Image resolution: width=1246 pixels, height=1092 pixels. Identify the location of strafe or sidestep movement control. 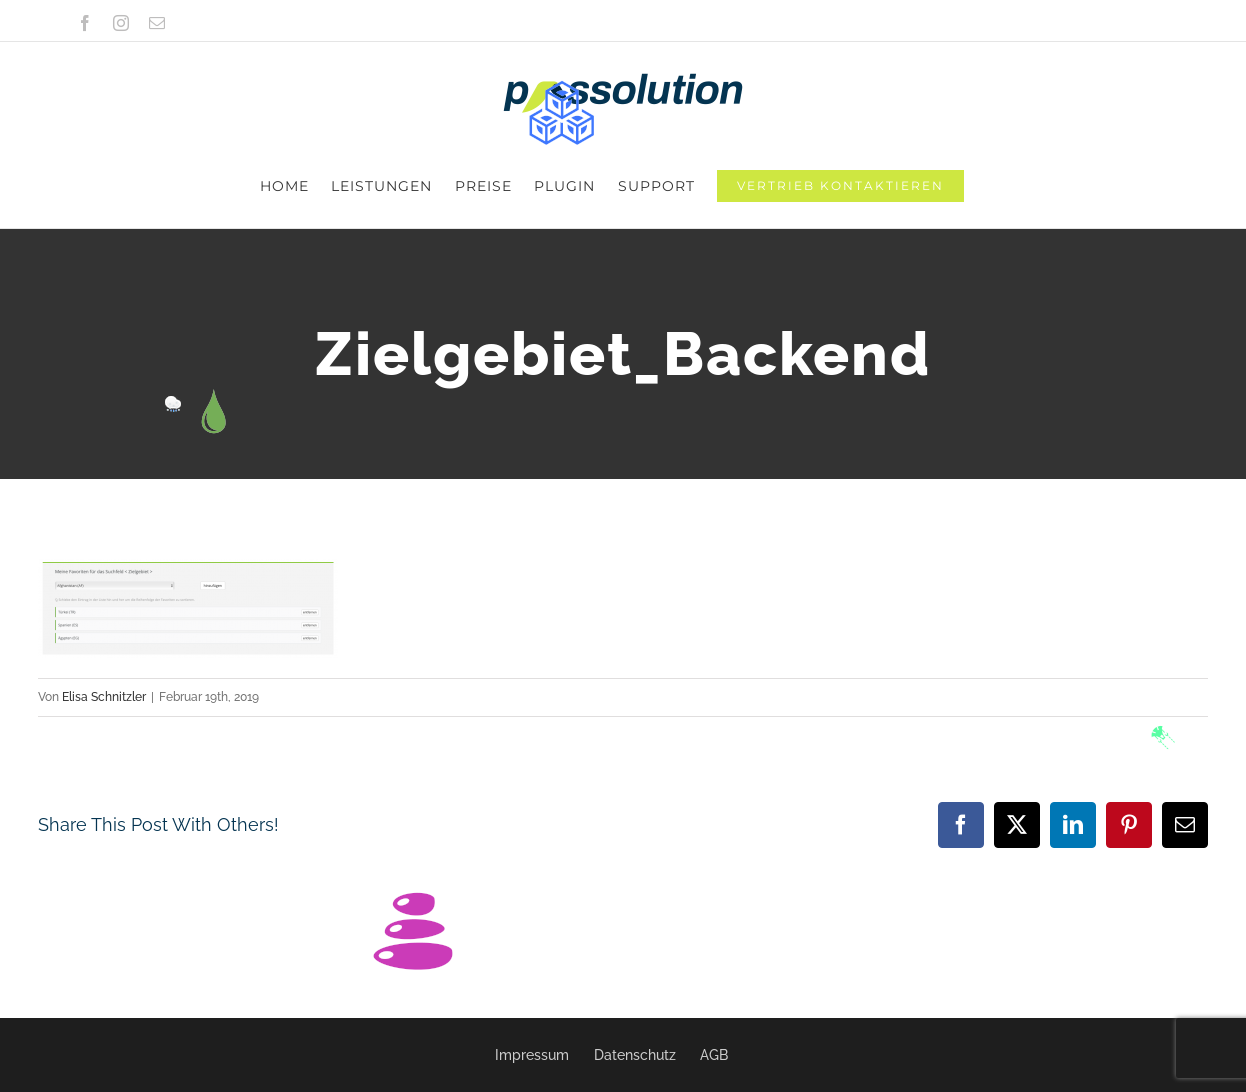
(1163, 737).